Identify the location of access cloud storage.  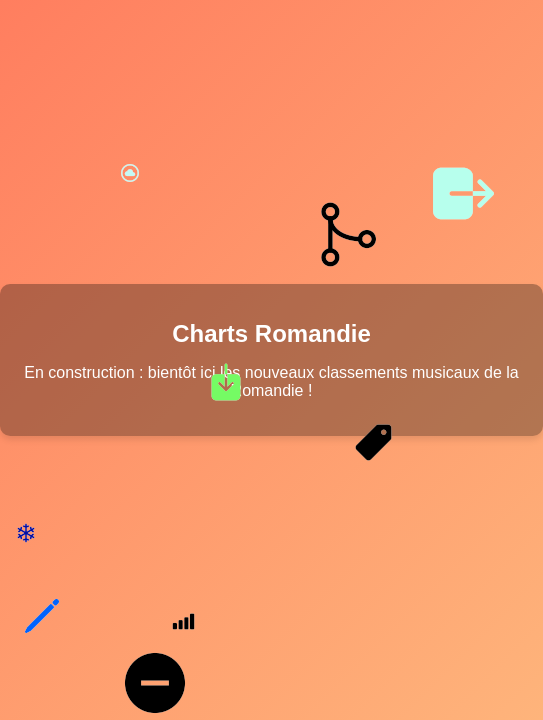
(130, 173).